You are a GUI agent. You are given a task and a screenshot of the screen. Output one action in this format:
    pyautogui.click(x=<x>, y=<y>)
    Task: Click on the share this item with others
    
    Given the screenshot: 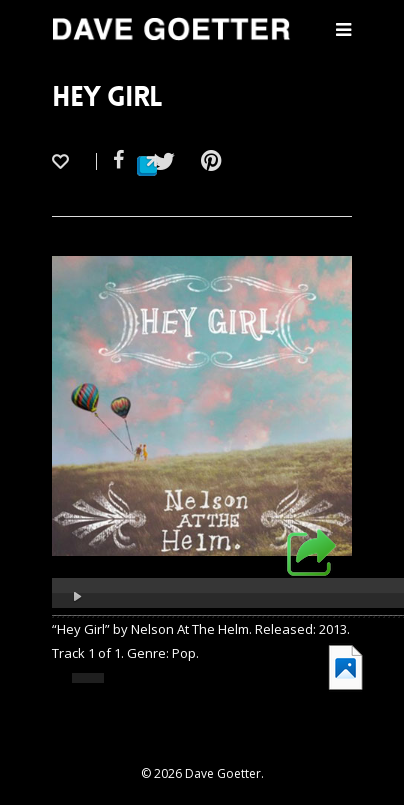 What is the action you would take?
    pyautogui.click(x=310, y=552)
    